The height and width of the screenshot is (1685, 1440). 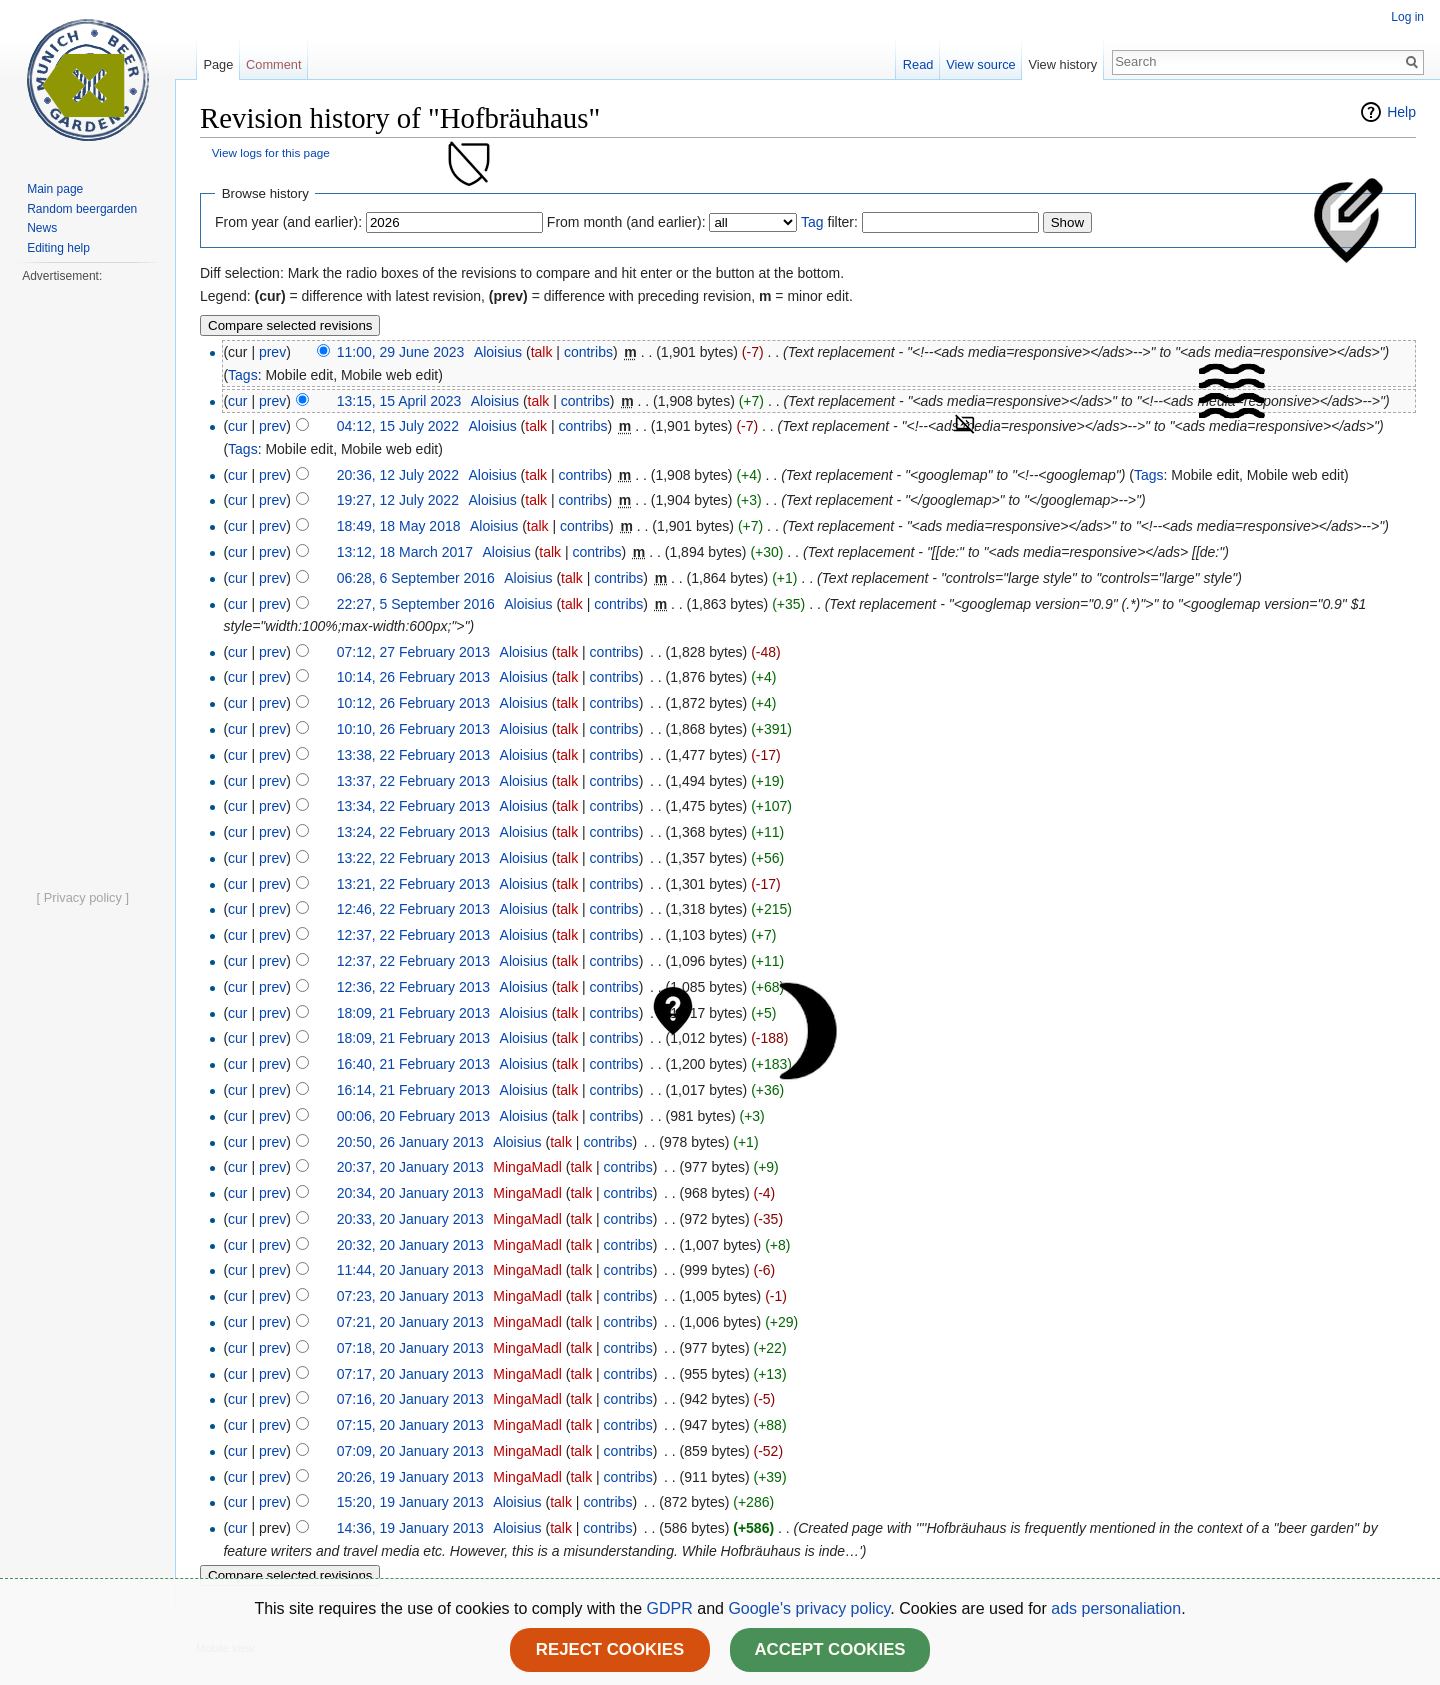 What do you see at coordinates (965, 424) in the screenshot?
I see `stop sharing your screen` at bounding box center [965, 424].